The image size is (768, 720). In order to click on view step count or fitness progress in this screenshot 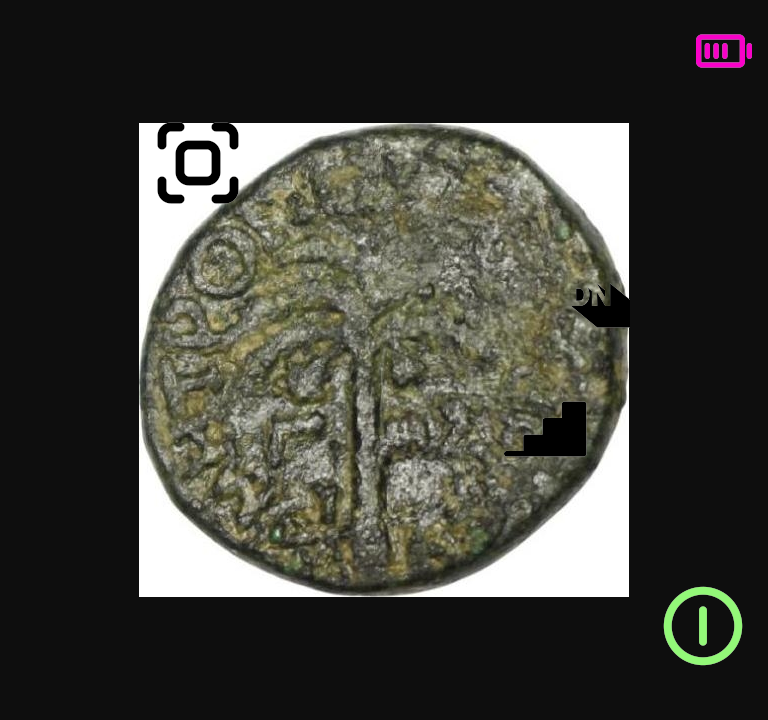, I will do `click(548, 429)`.